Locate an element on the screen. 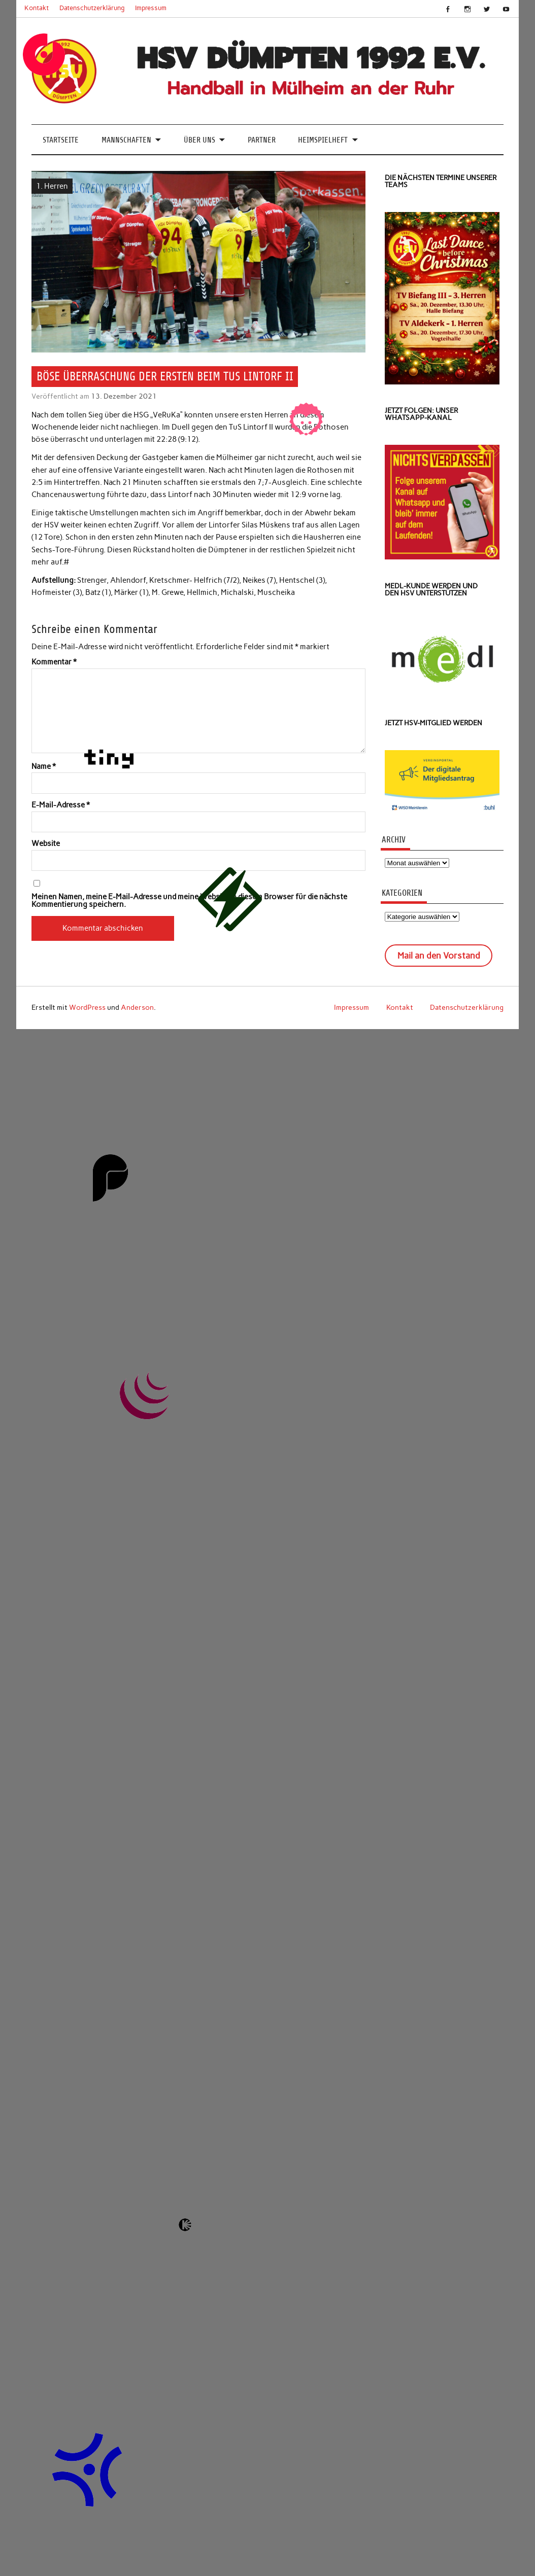 The width and height of the screenshot is (535, 2576). open Launchpad app launcher is located at coordinates (87, 2469).